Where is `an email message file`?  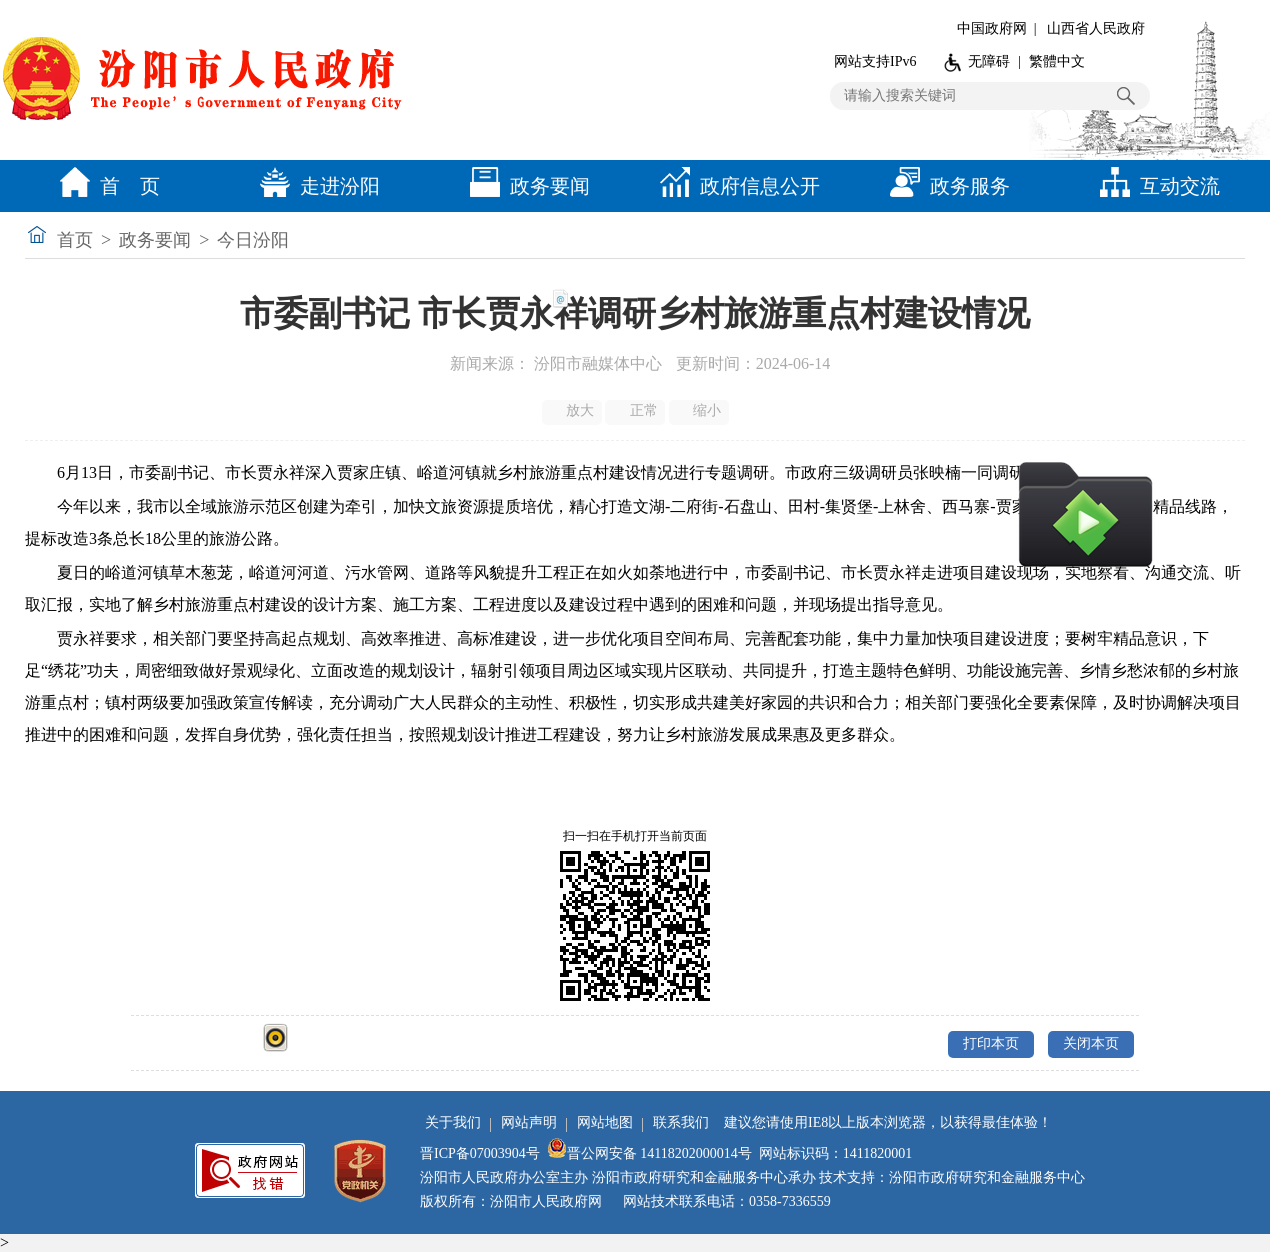 an email message file is located at coordinates (560, 298).